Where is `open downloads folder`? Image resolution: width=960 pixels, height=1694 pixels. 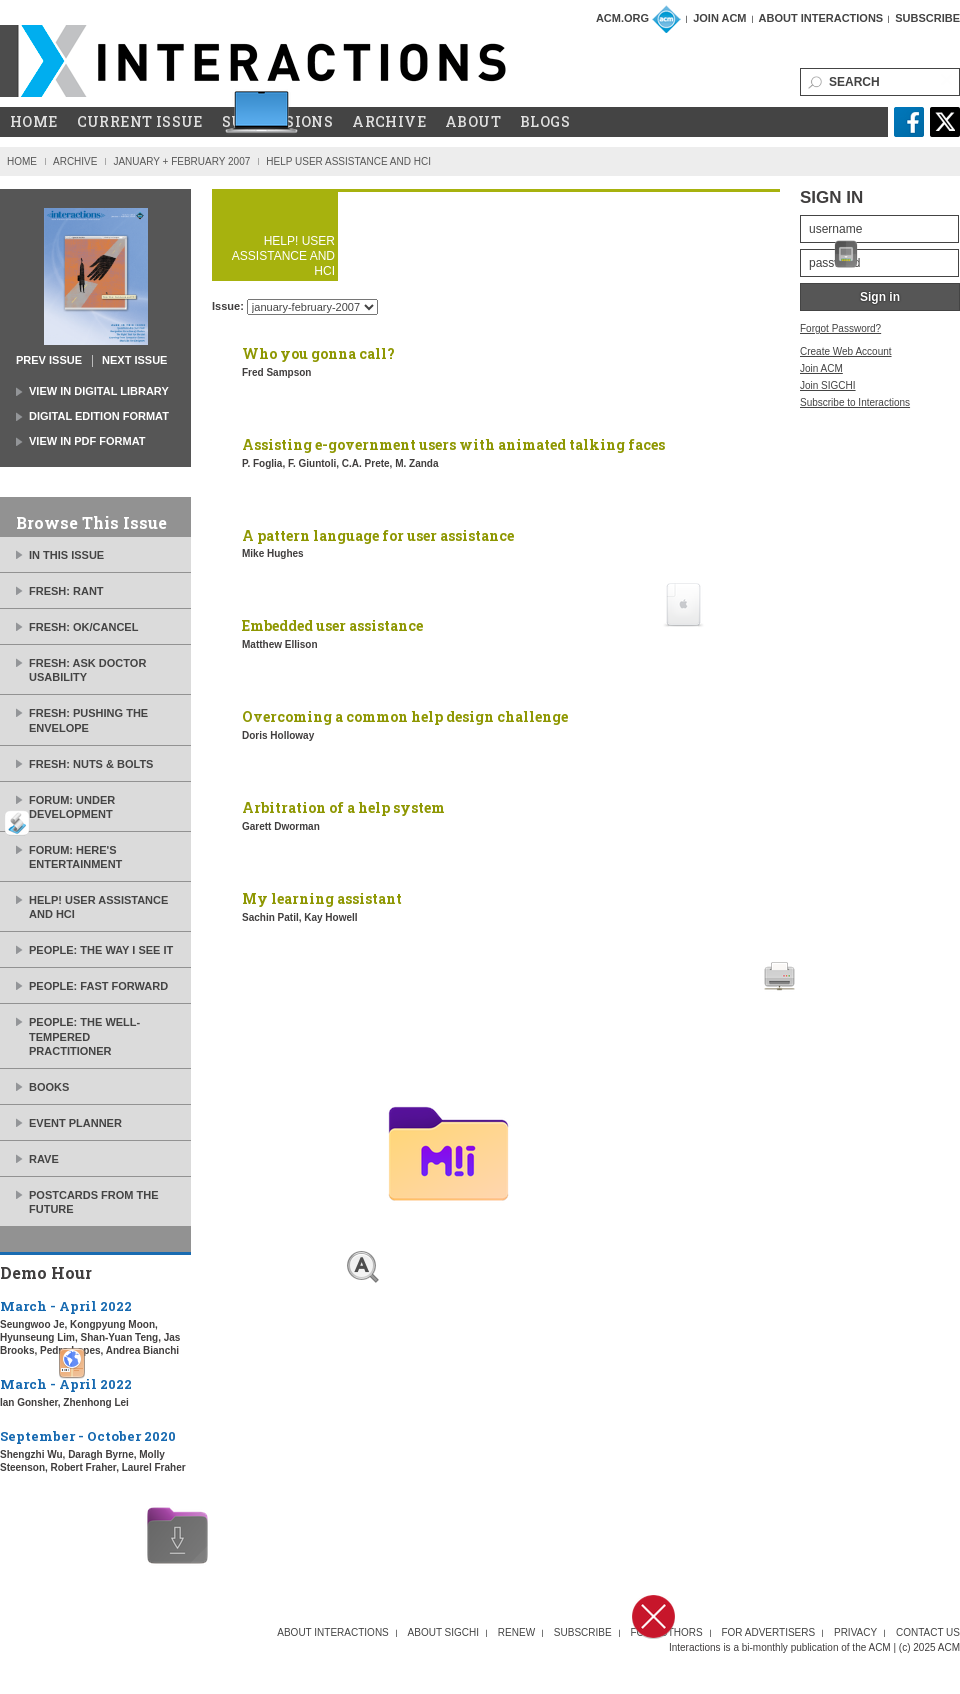
open downloads folder is located at coordinates (177, 1535).